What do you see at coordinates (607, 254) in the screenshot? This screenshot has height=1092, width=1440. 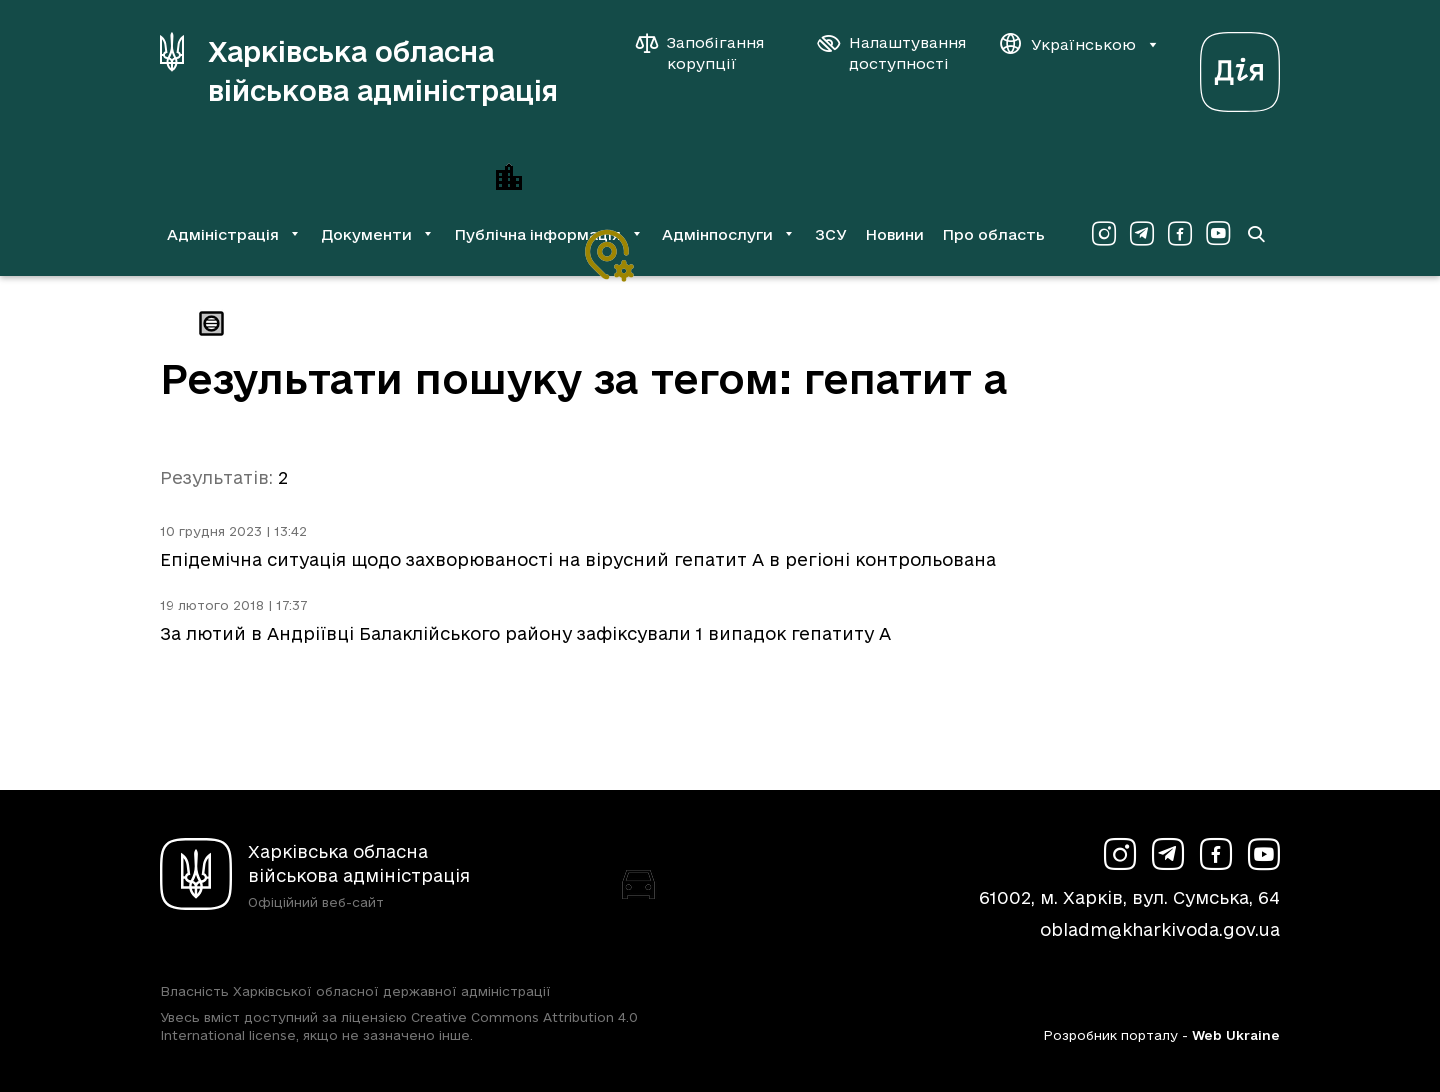 I see `access location settings` at bounding box center [607, 254].